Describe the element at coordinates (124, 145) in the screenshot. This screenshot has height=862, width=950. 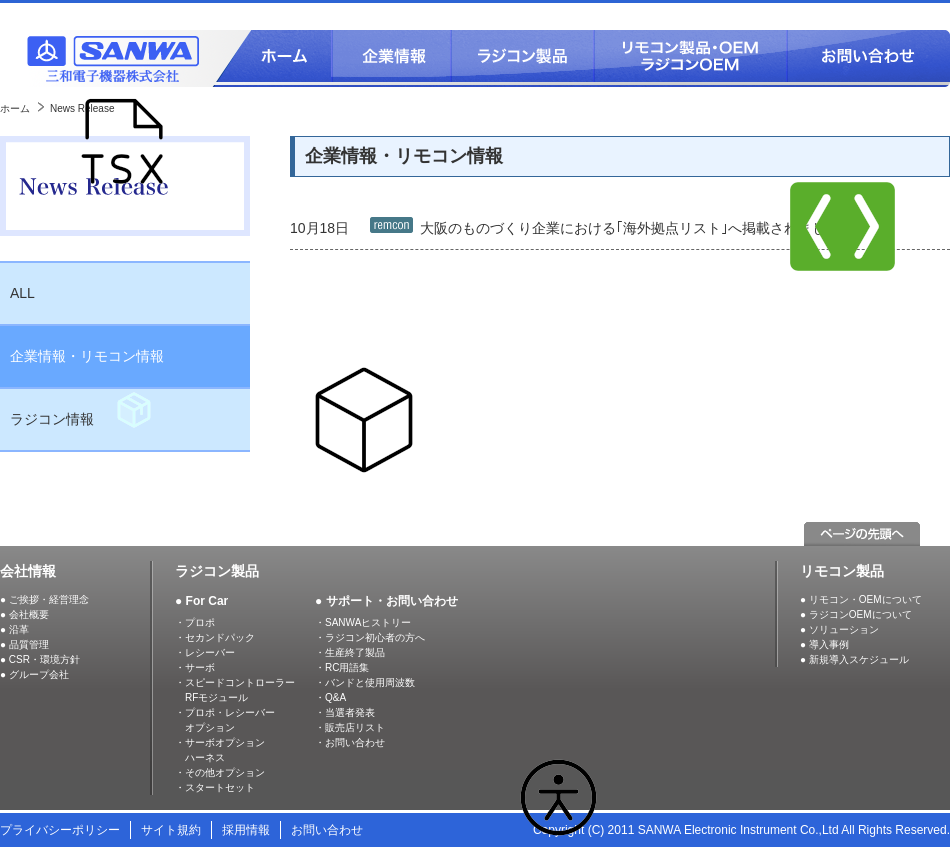
I see `open a typescript react component file` at that location.